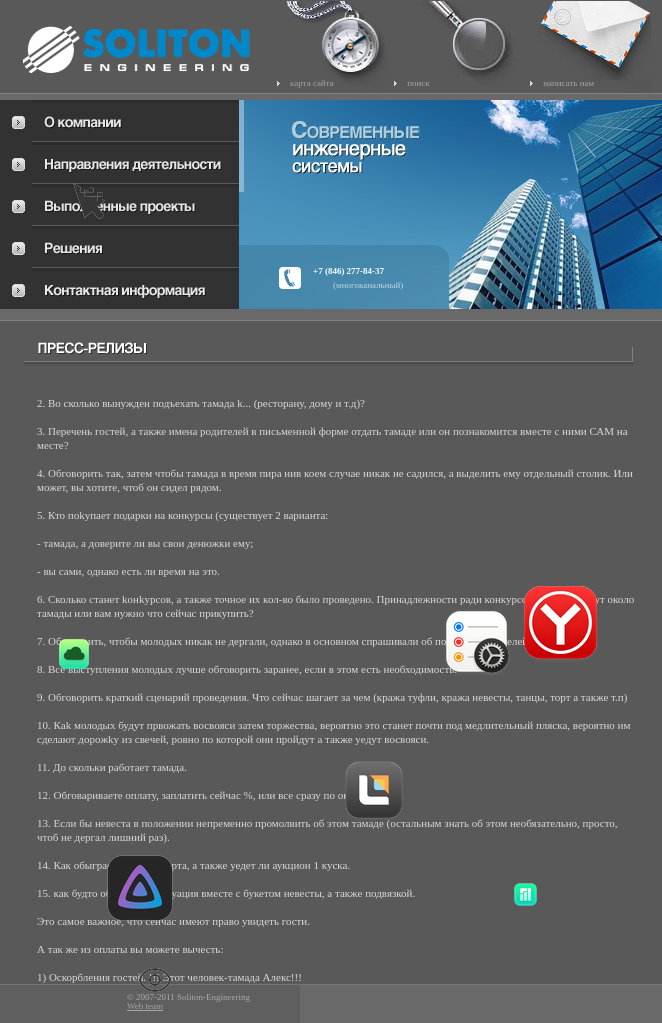  What do you see at coordinates (476, 641) in the screenshot?
I see `open menu editor application` at bounding box center [476, 641].